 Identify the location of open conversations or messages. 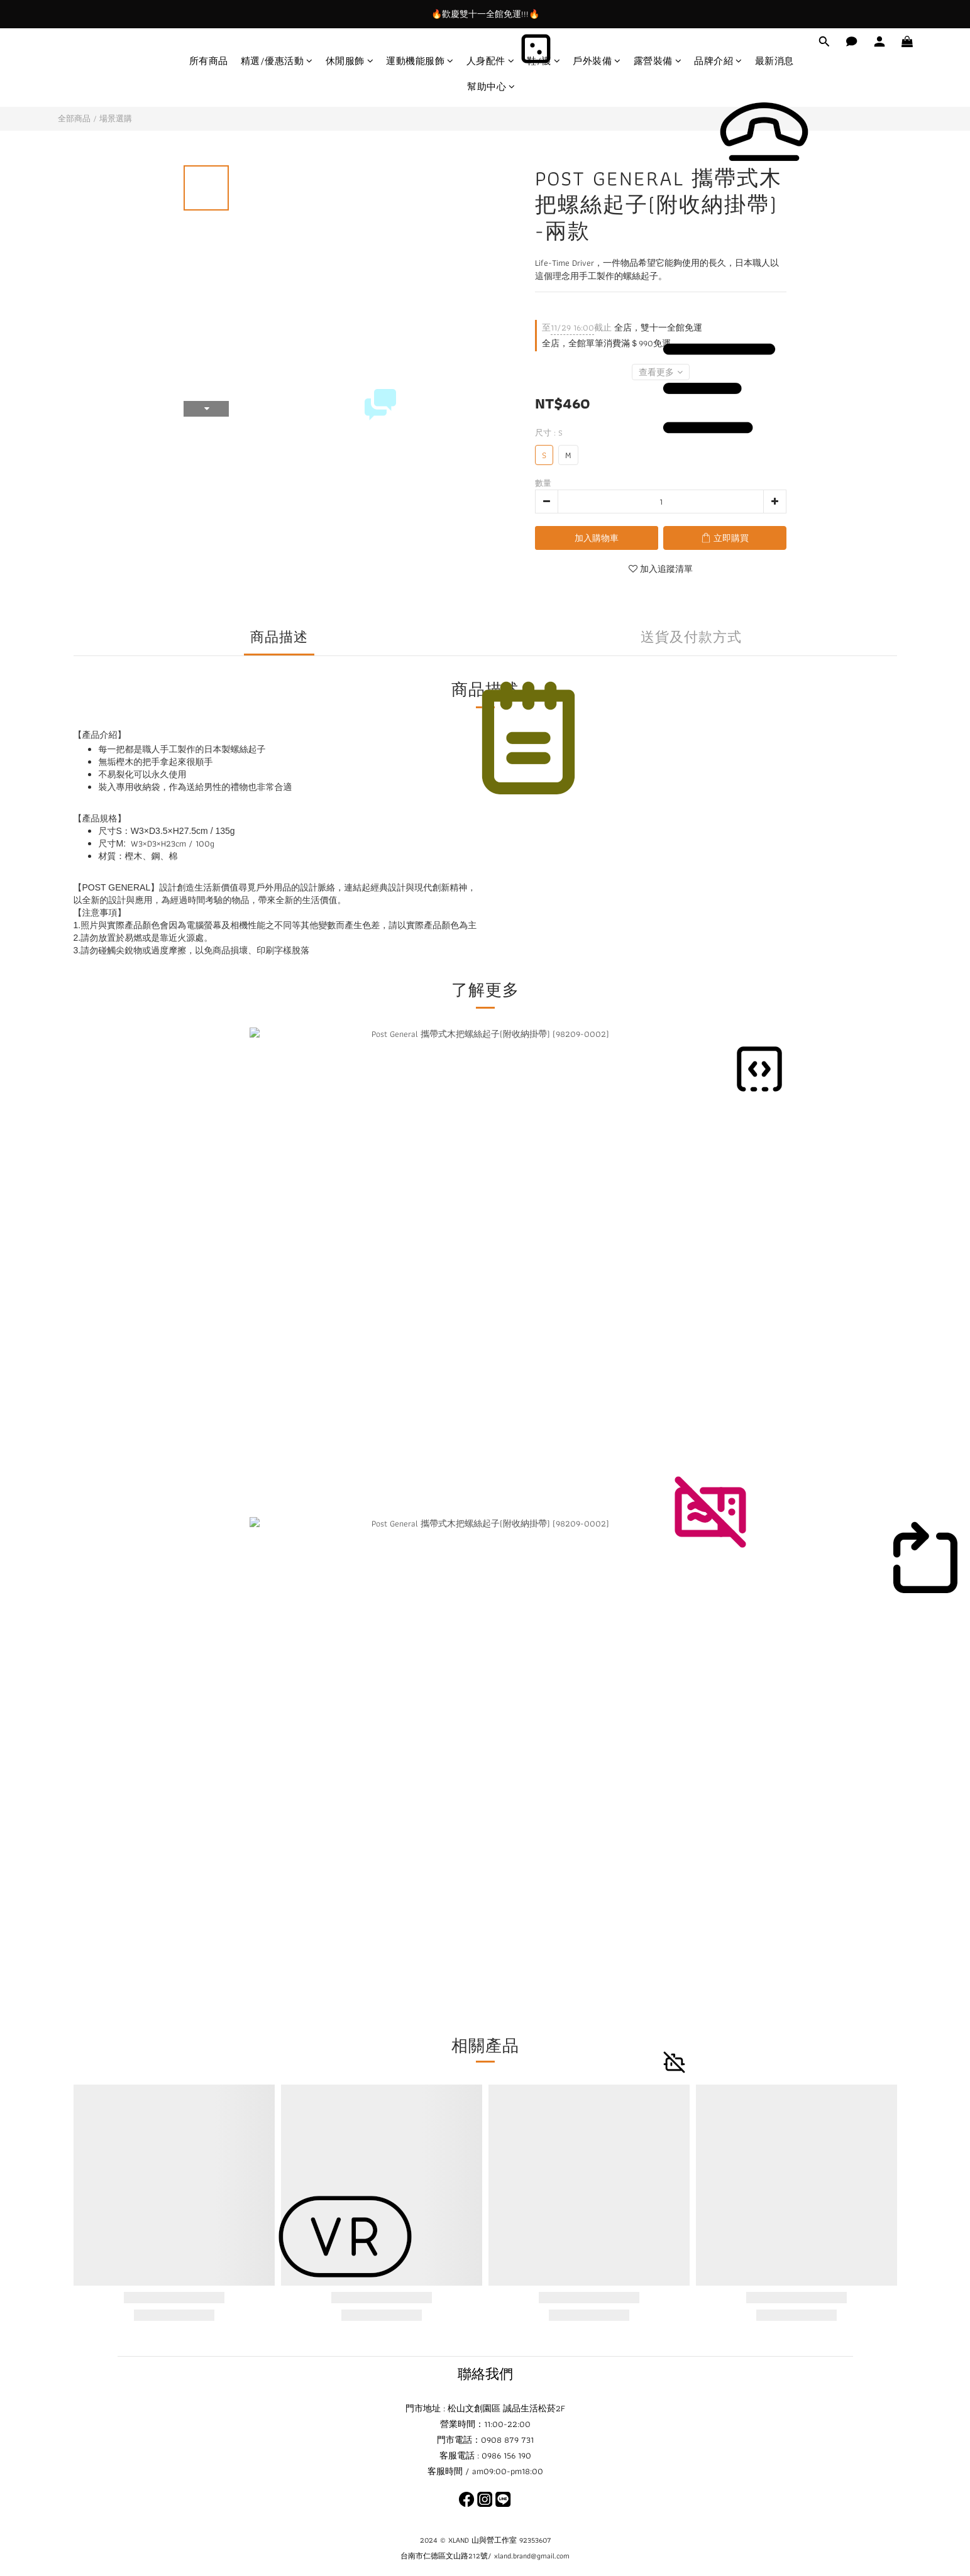
(380, 405).